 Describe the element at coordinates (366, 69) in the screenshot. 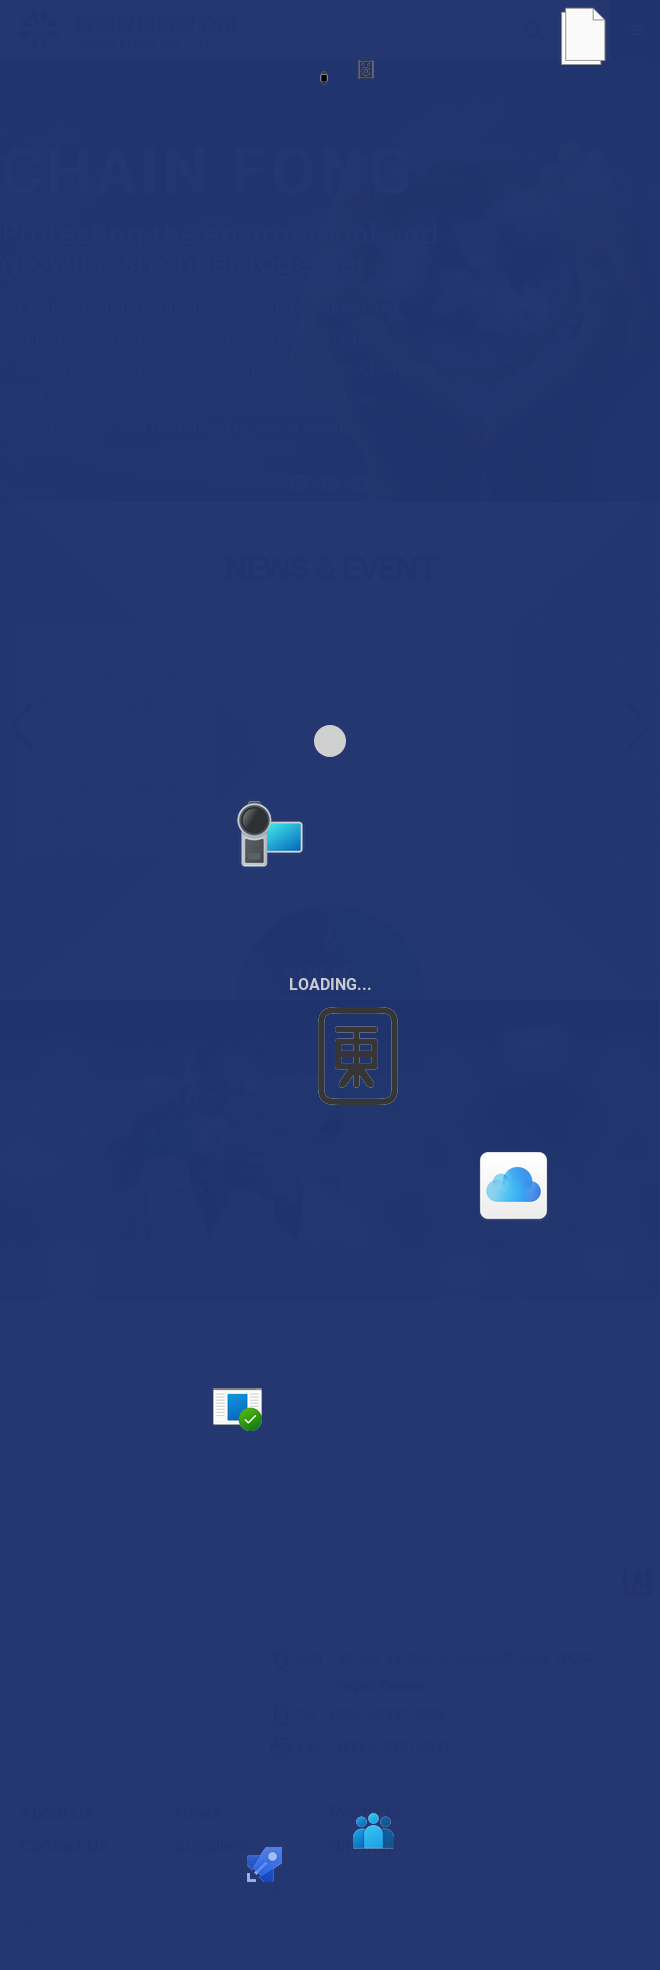

I see `open rhythmbox music player` at that location.